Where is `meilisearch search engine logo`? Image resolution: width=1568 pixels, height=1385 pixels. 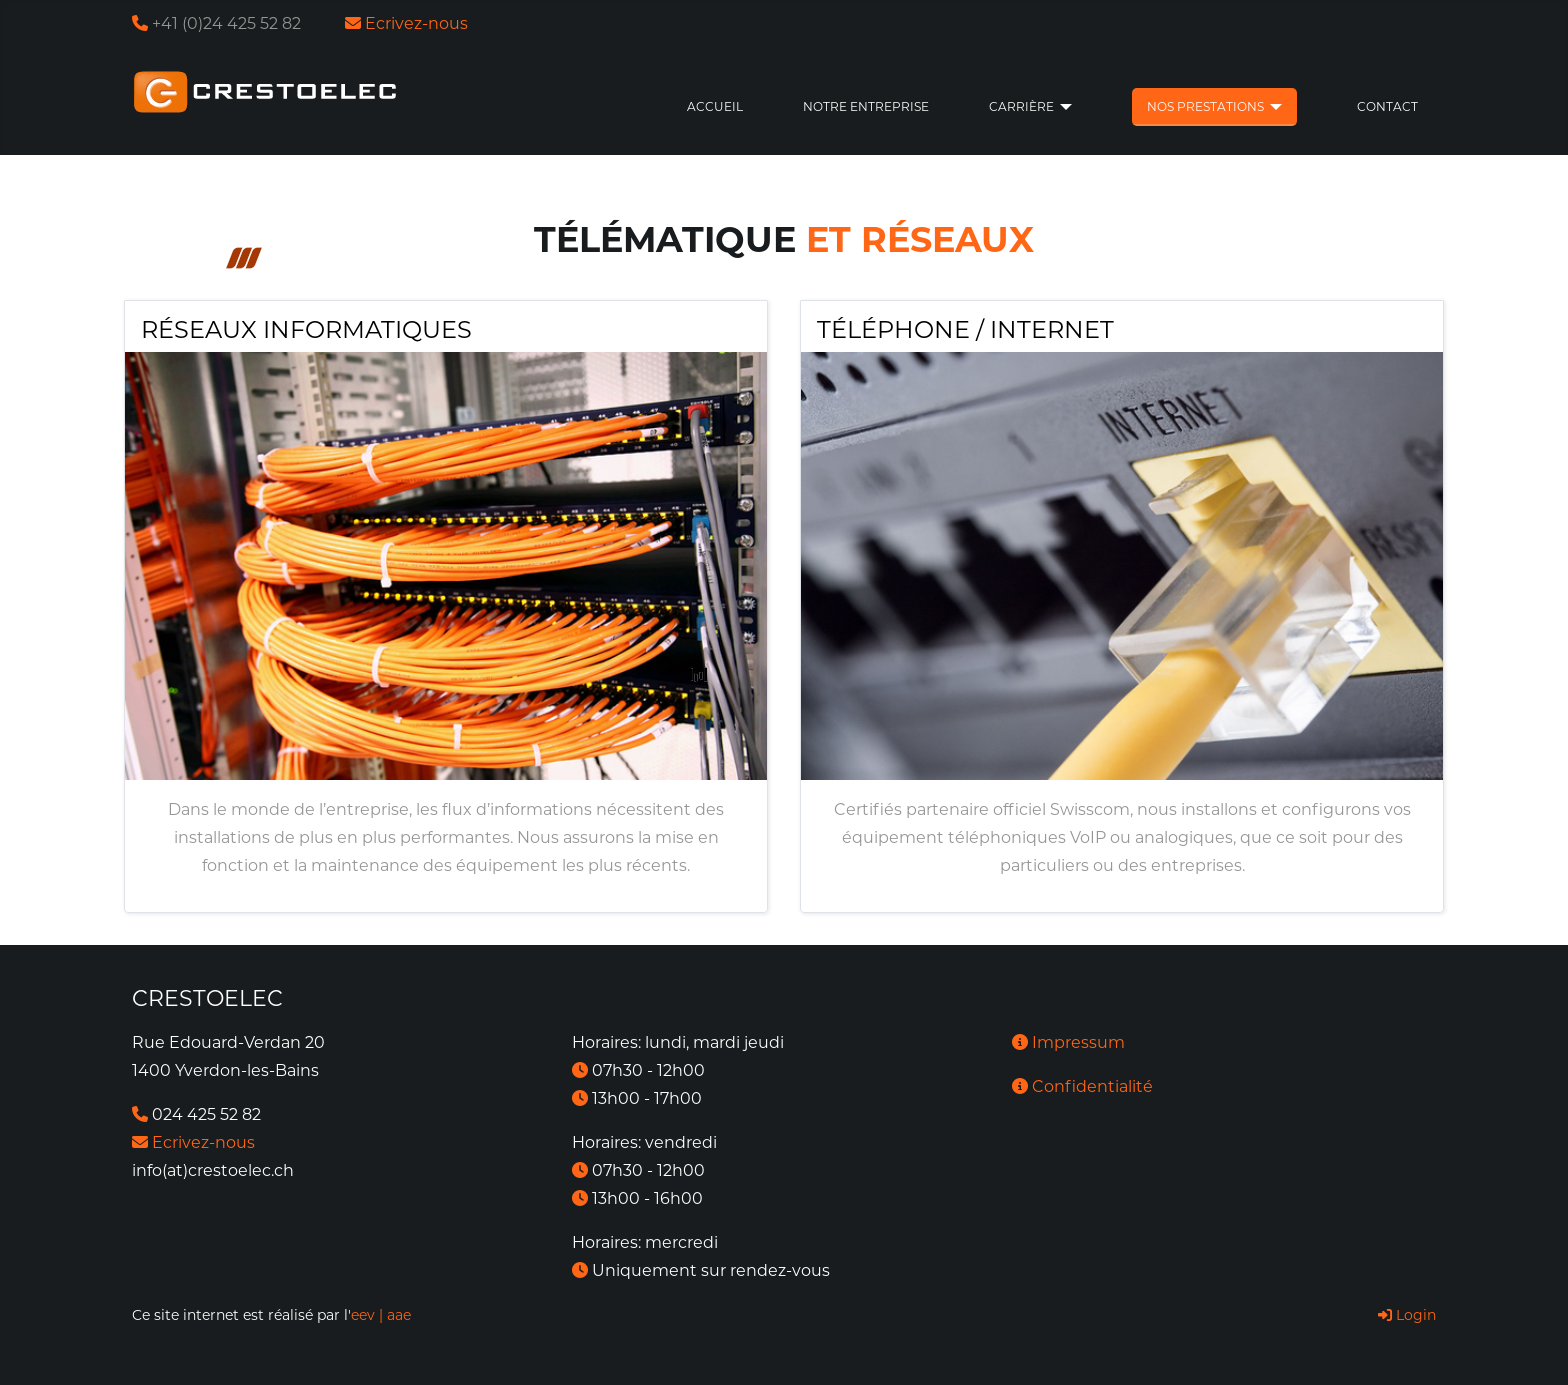
meilisearch search engine logo is located at coordinates (244, 258).